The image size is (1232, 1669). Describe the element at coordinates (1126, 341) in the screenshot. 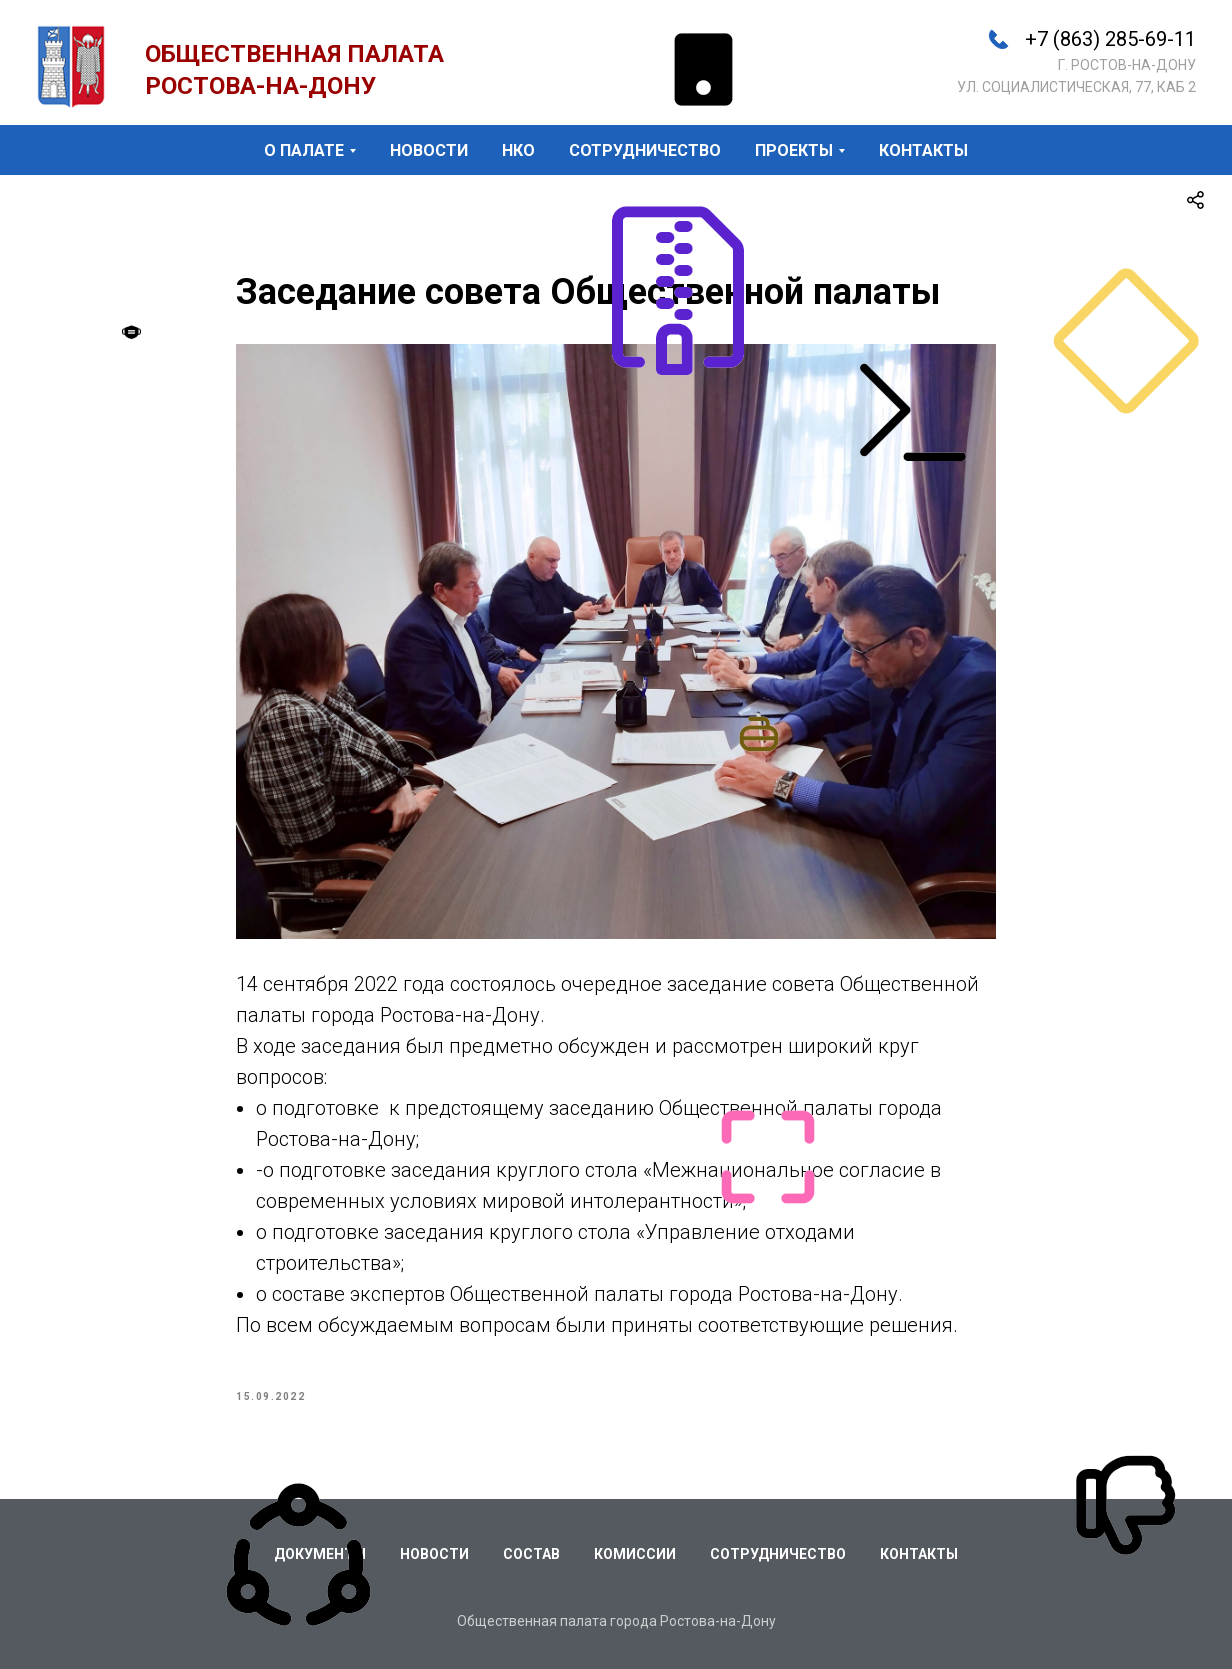

I see `indicates premium or pro feature` at that location.